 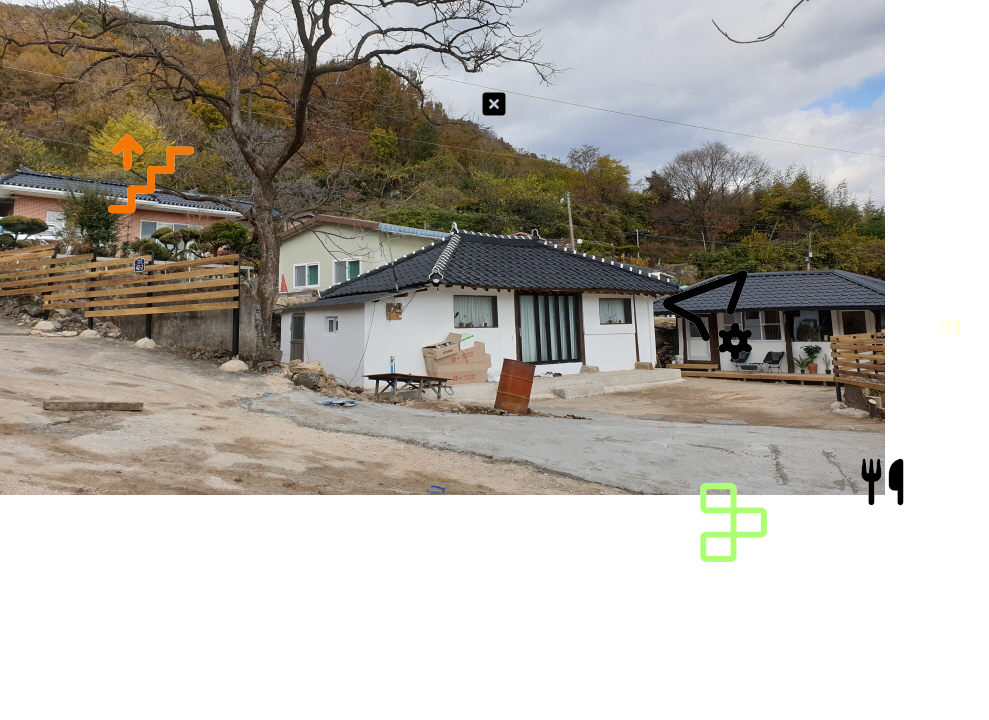 I want to click on go up to the next floor, so click(x=151, y=174).